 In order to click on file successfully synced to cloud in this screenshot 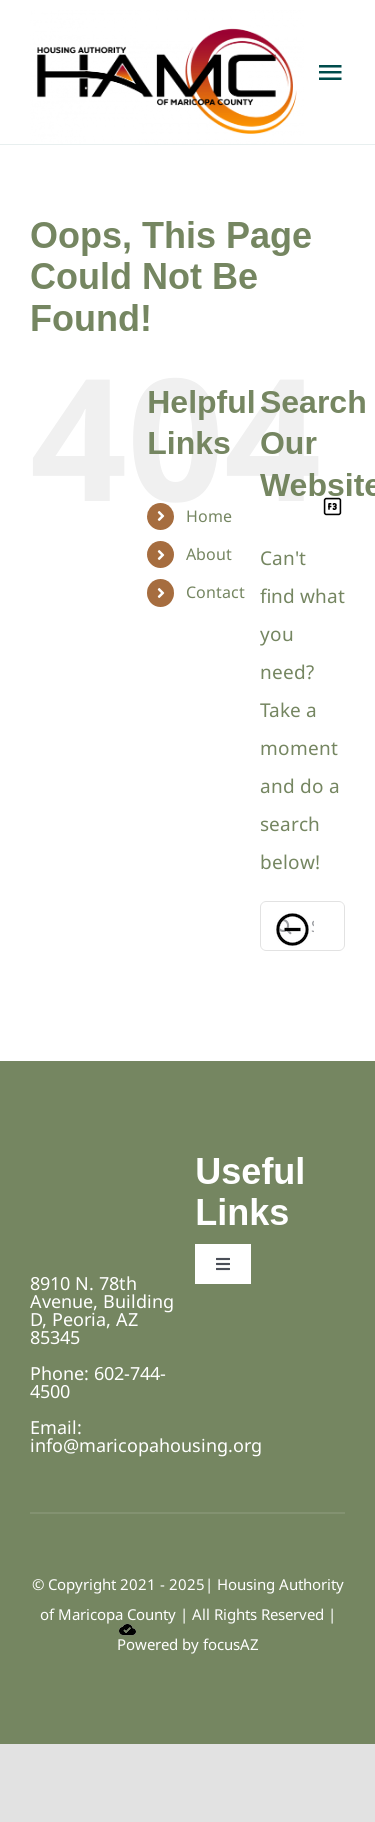, I will do `click(127, 1629)`.